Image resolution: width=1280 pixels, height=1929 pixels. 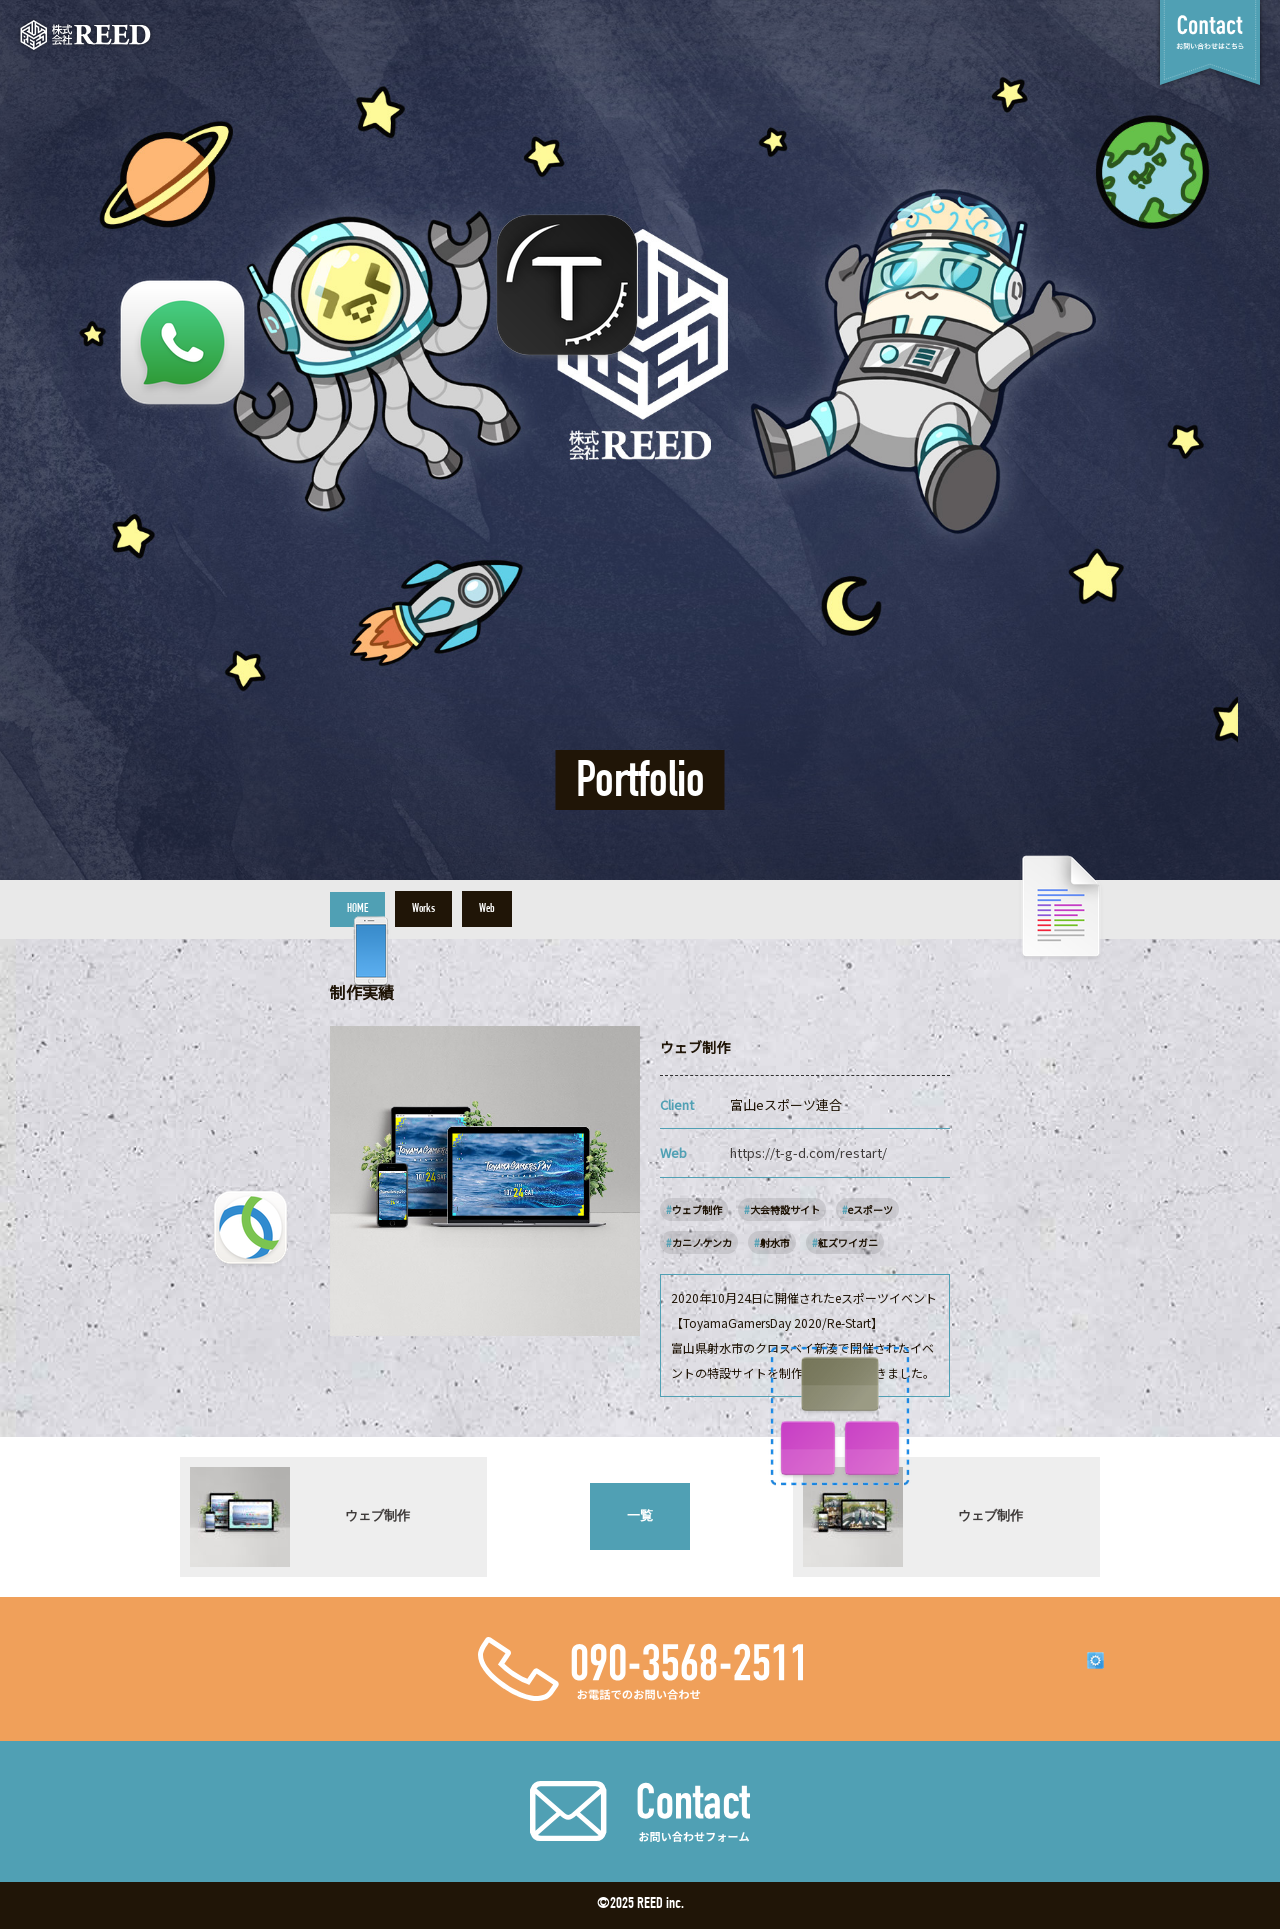 What do you see at coordinates (1061, 908) in the screenshot?
I see `a script or code file` at bounding box center [1061, 908].